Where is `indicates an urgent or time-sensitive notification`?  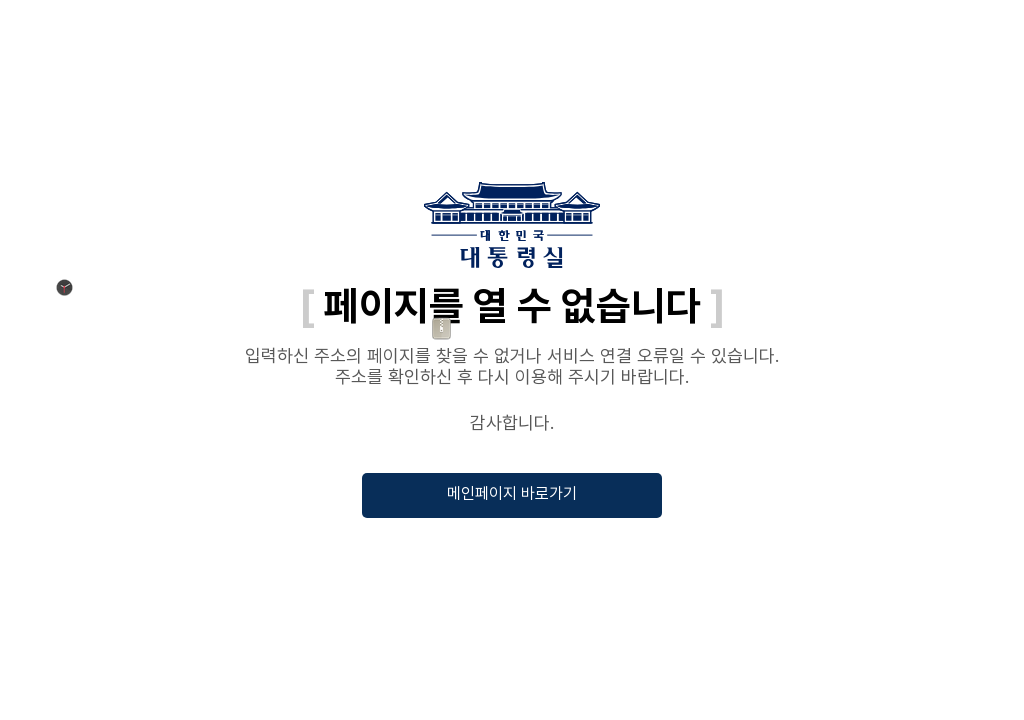
indicates an urgent or time-sensitive notification is located at coordinates (64, 287).